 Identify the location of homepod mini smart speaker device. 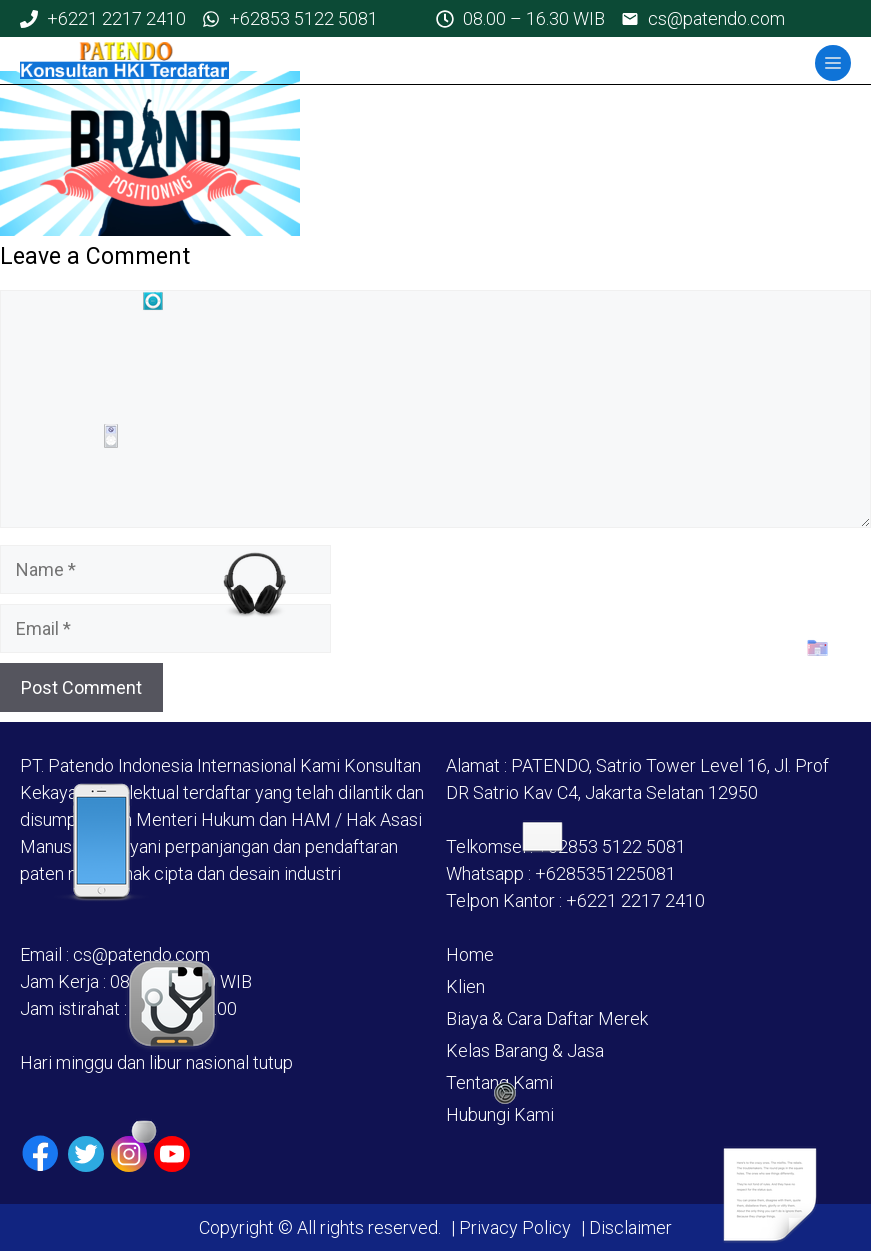
(144, 1134).